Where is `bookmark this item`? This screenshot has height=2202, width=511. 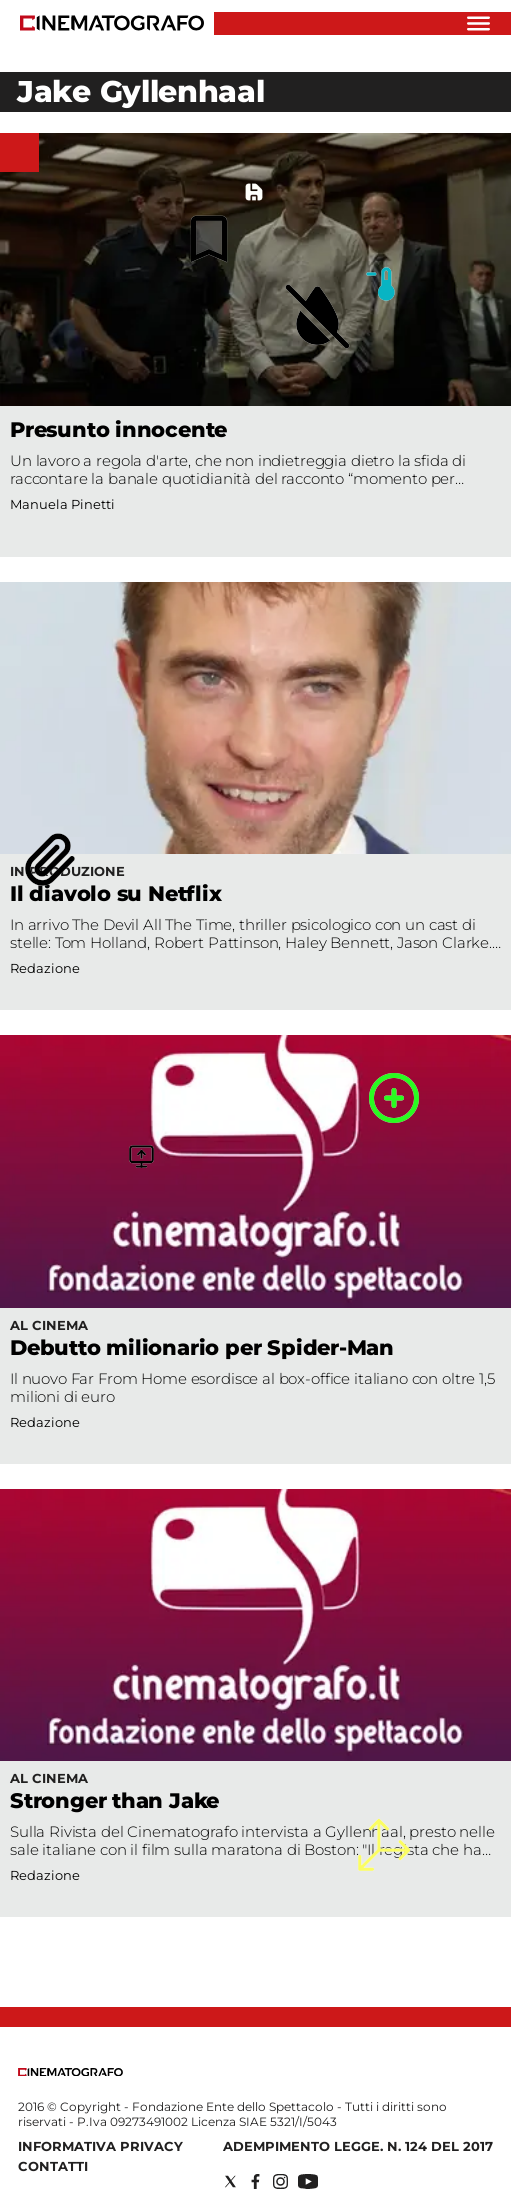 bookmark this item is located at coordinates (209, 239).